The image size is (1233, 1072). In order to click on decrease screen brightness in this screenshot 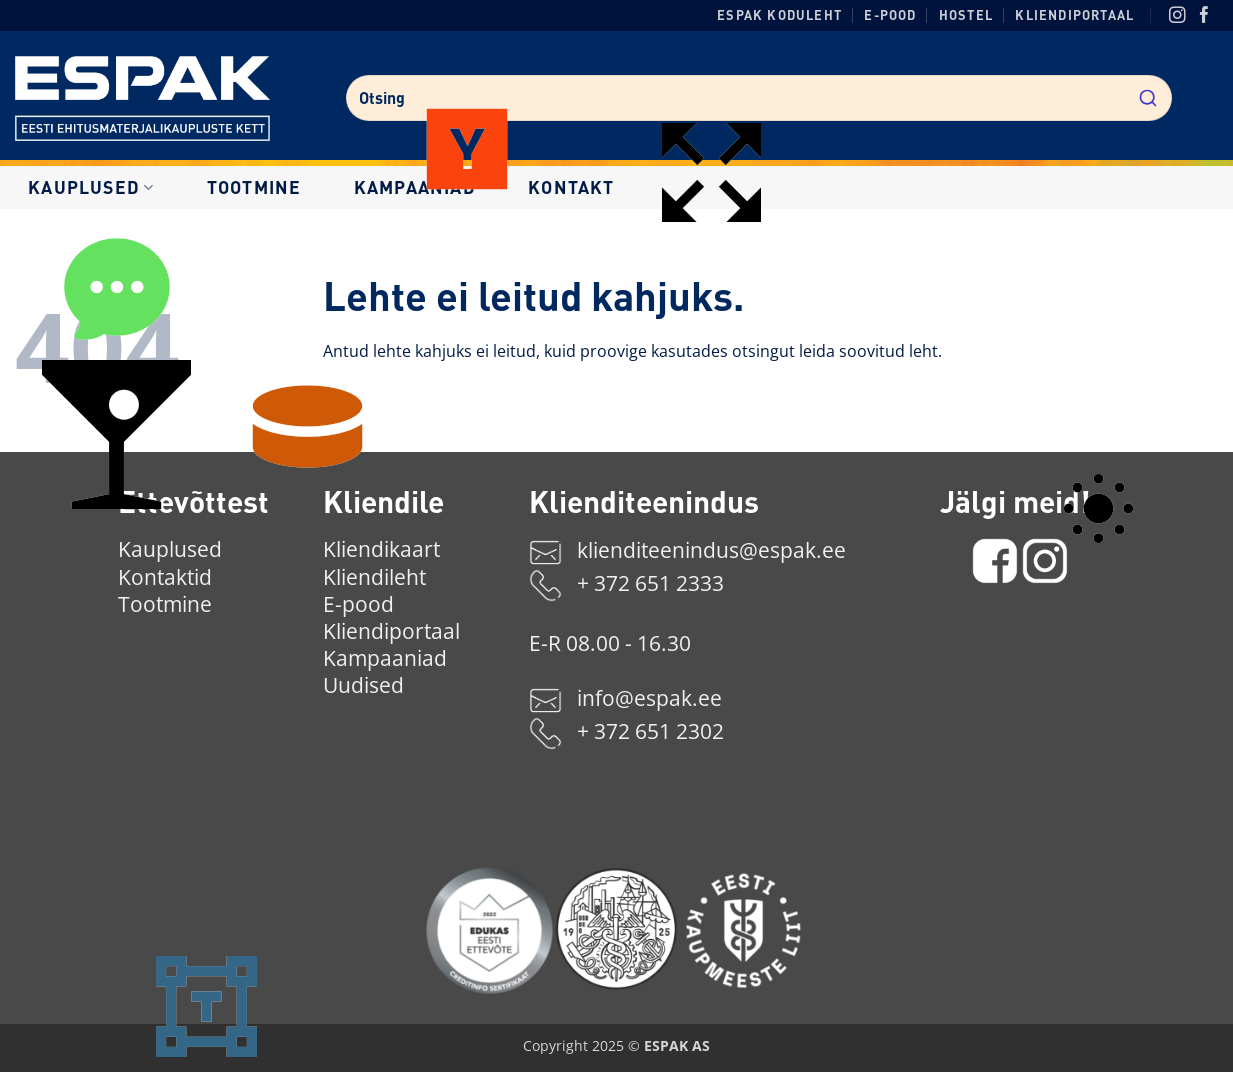, I will do `click(1098, 508)`.